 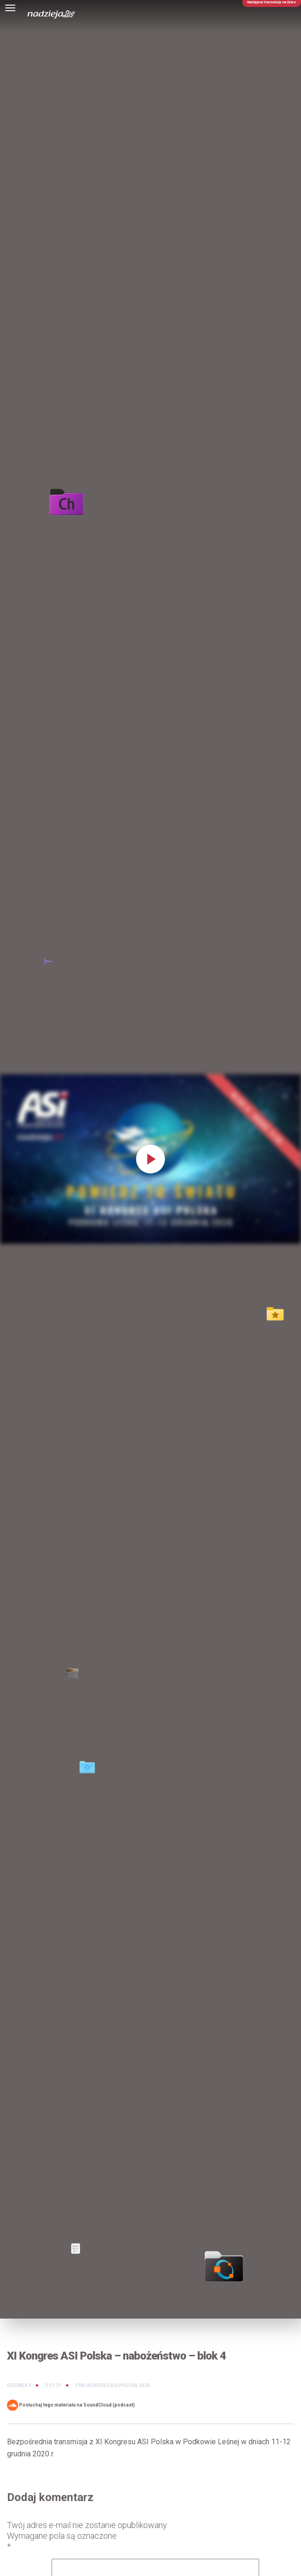 I want to click on folder for octave programming files, so click(x=224, y=2267).